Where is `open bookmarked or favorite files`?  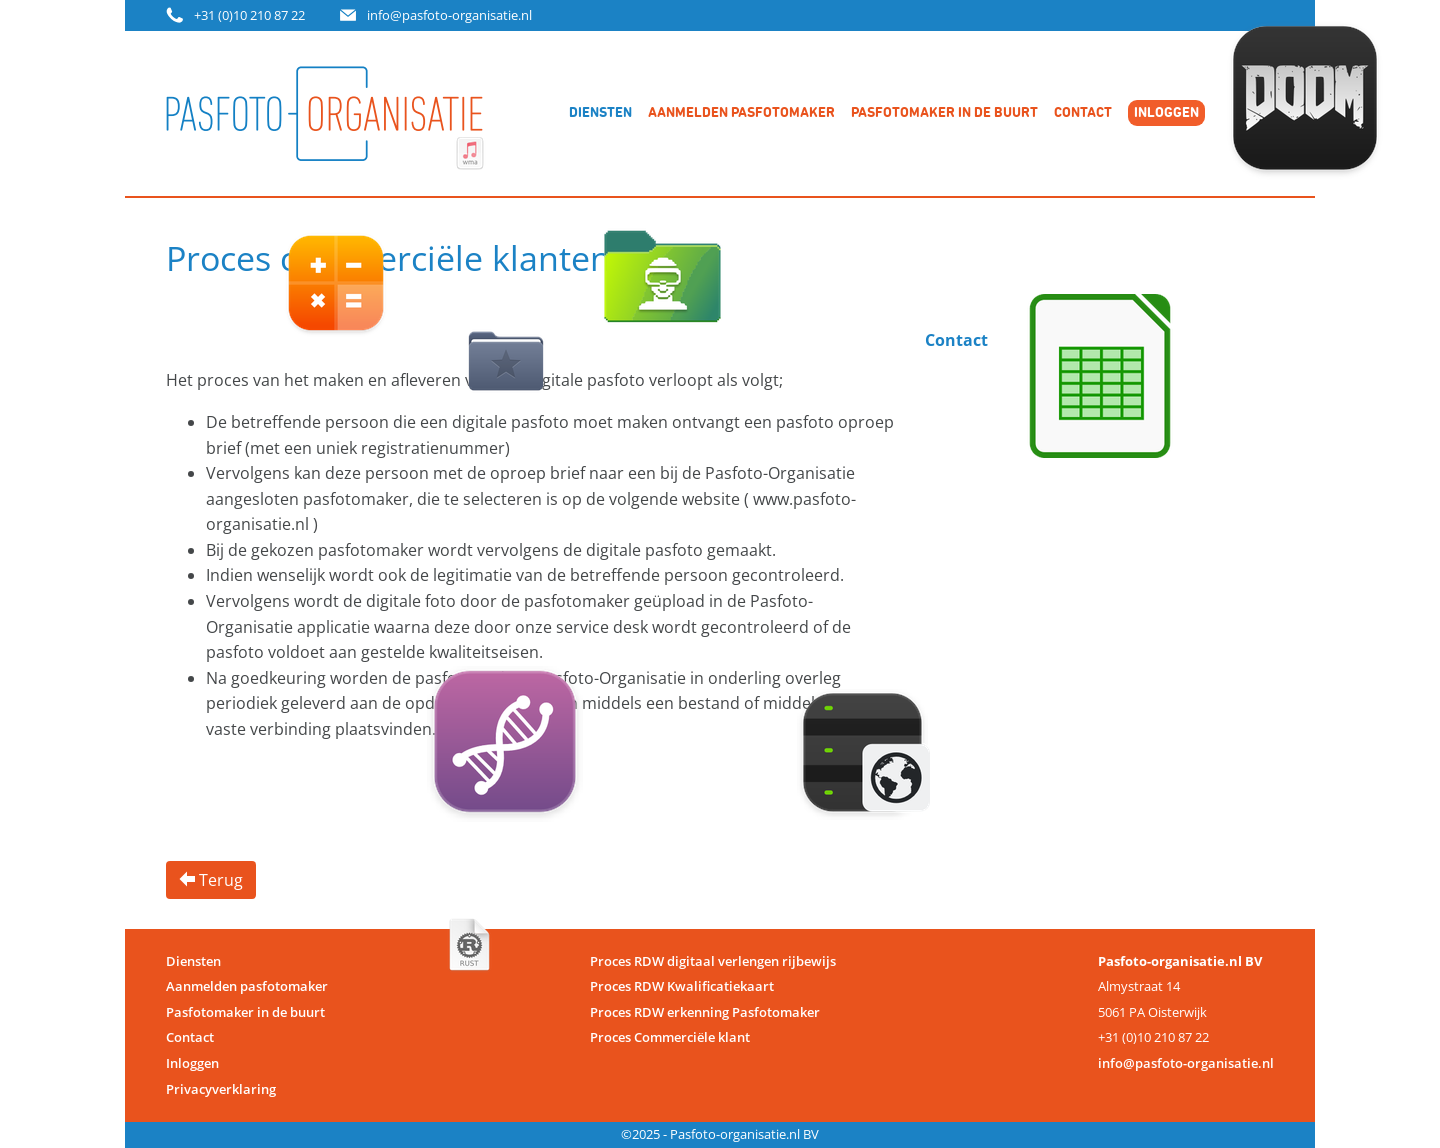
open bookmarked or favorite files is located at coordinates (506, 361).